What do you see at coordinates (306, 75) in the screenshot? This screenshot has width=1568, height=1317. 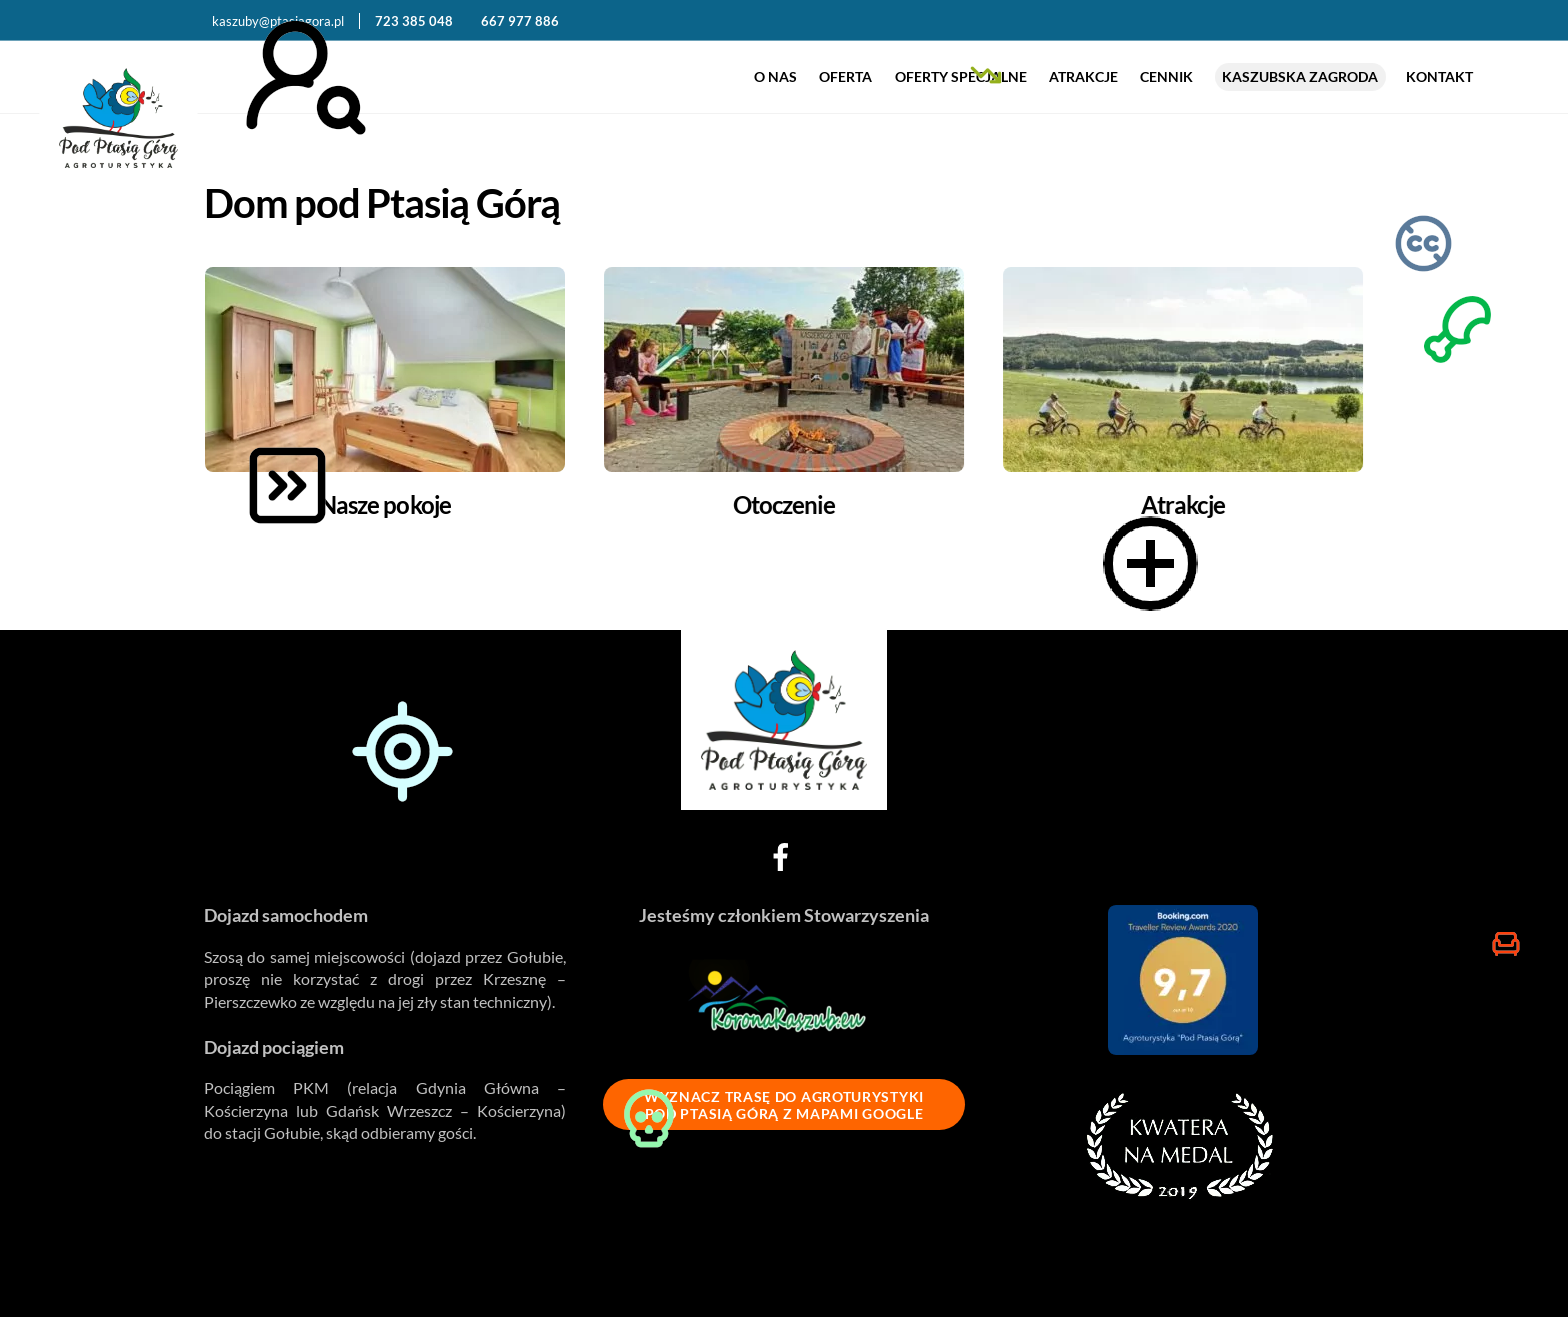 I see `search for a user or contact` at bounding box center [306, 75].